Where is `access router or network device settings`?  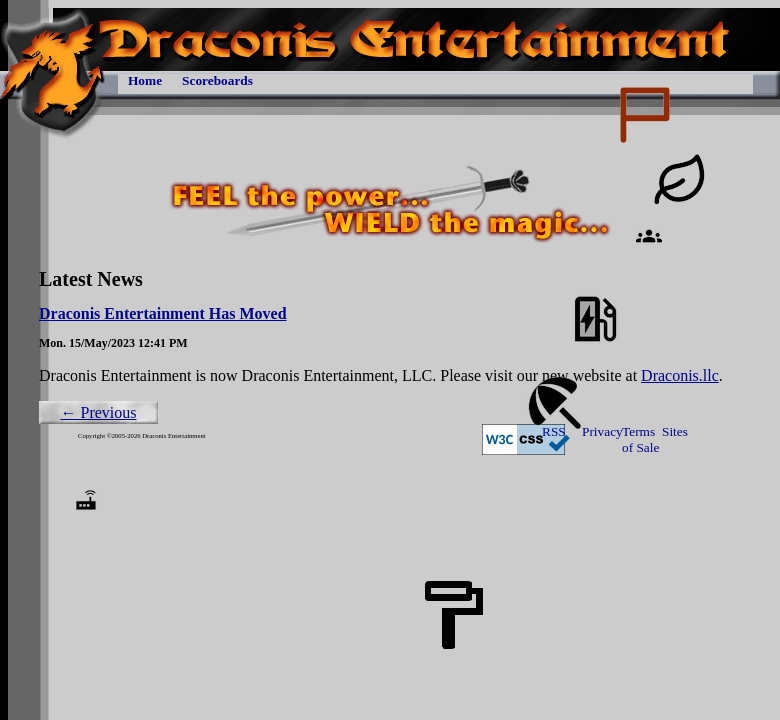 access router or network device settings is located at coordinates (86, 500).